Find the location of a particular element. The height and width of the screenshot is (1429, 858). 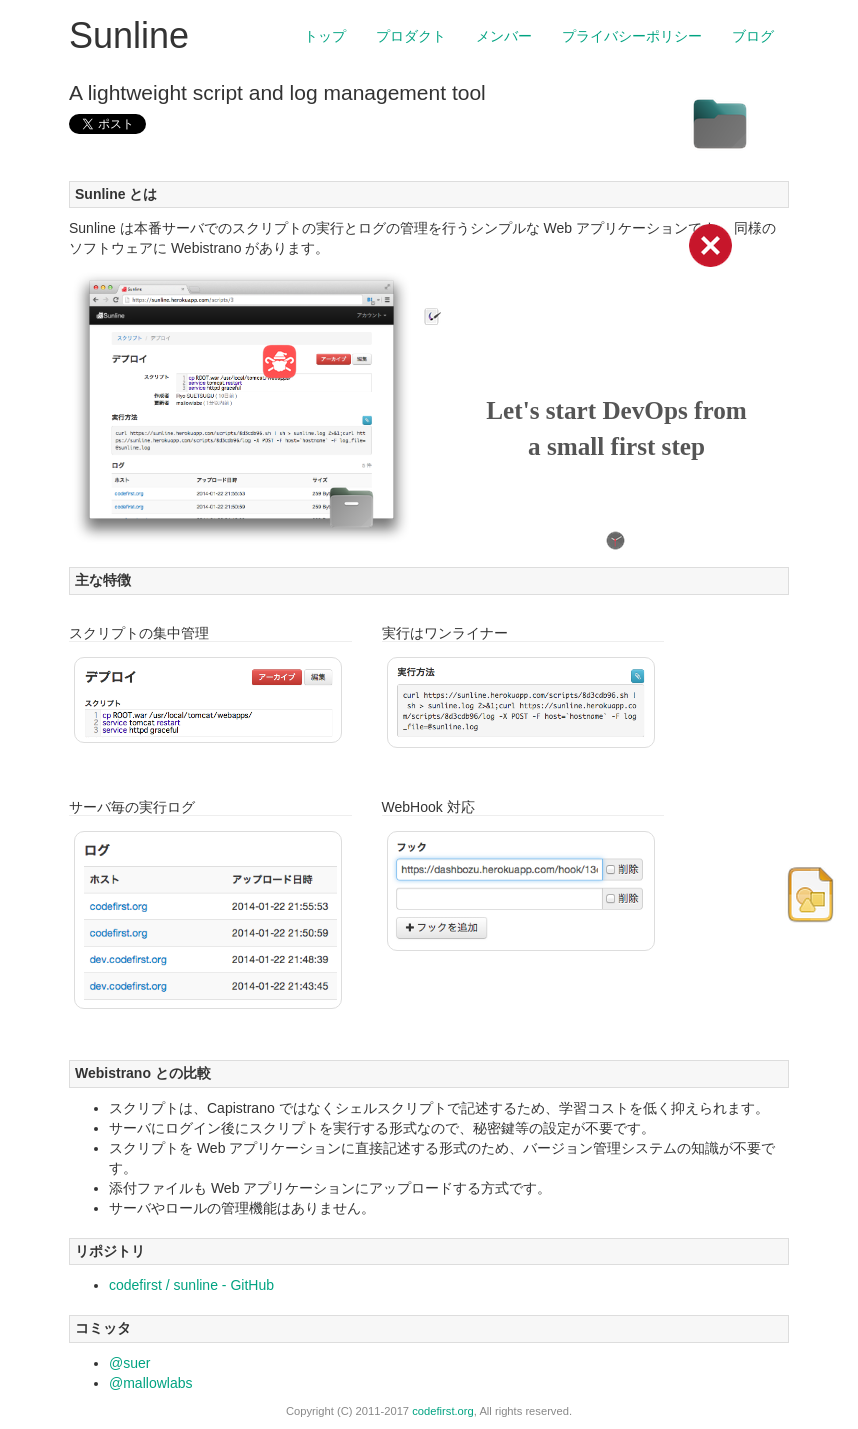

open the clock application is located at coordinates (615, 540).